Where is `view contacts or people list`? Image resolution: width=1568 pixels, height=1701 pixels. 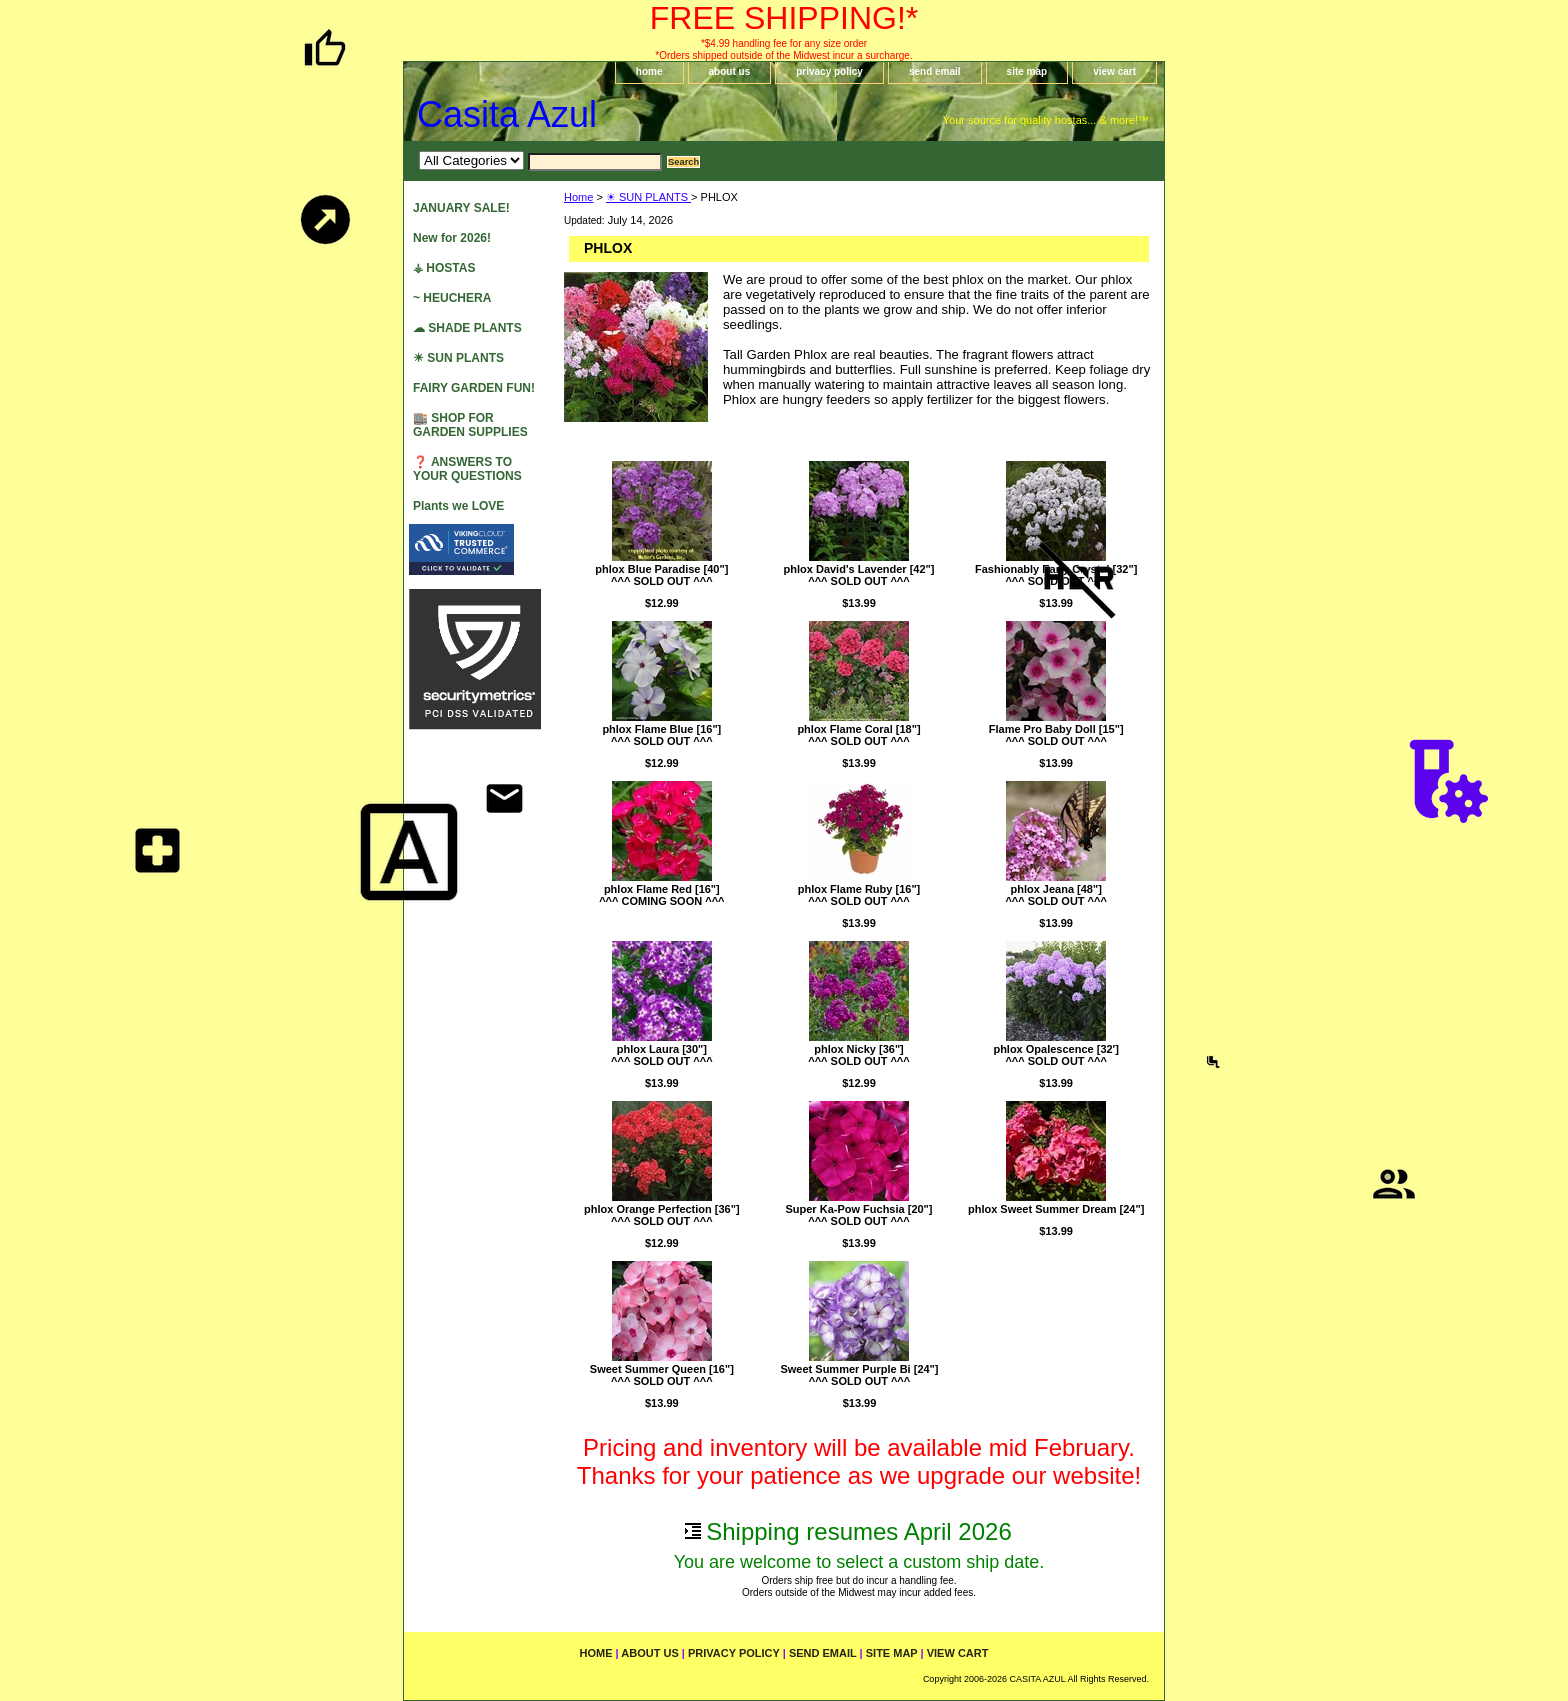 view contacts or people list is located at coordinates (1394, 1184).